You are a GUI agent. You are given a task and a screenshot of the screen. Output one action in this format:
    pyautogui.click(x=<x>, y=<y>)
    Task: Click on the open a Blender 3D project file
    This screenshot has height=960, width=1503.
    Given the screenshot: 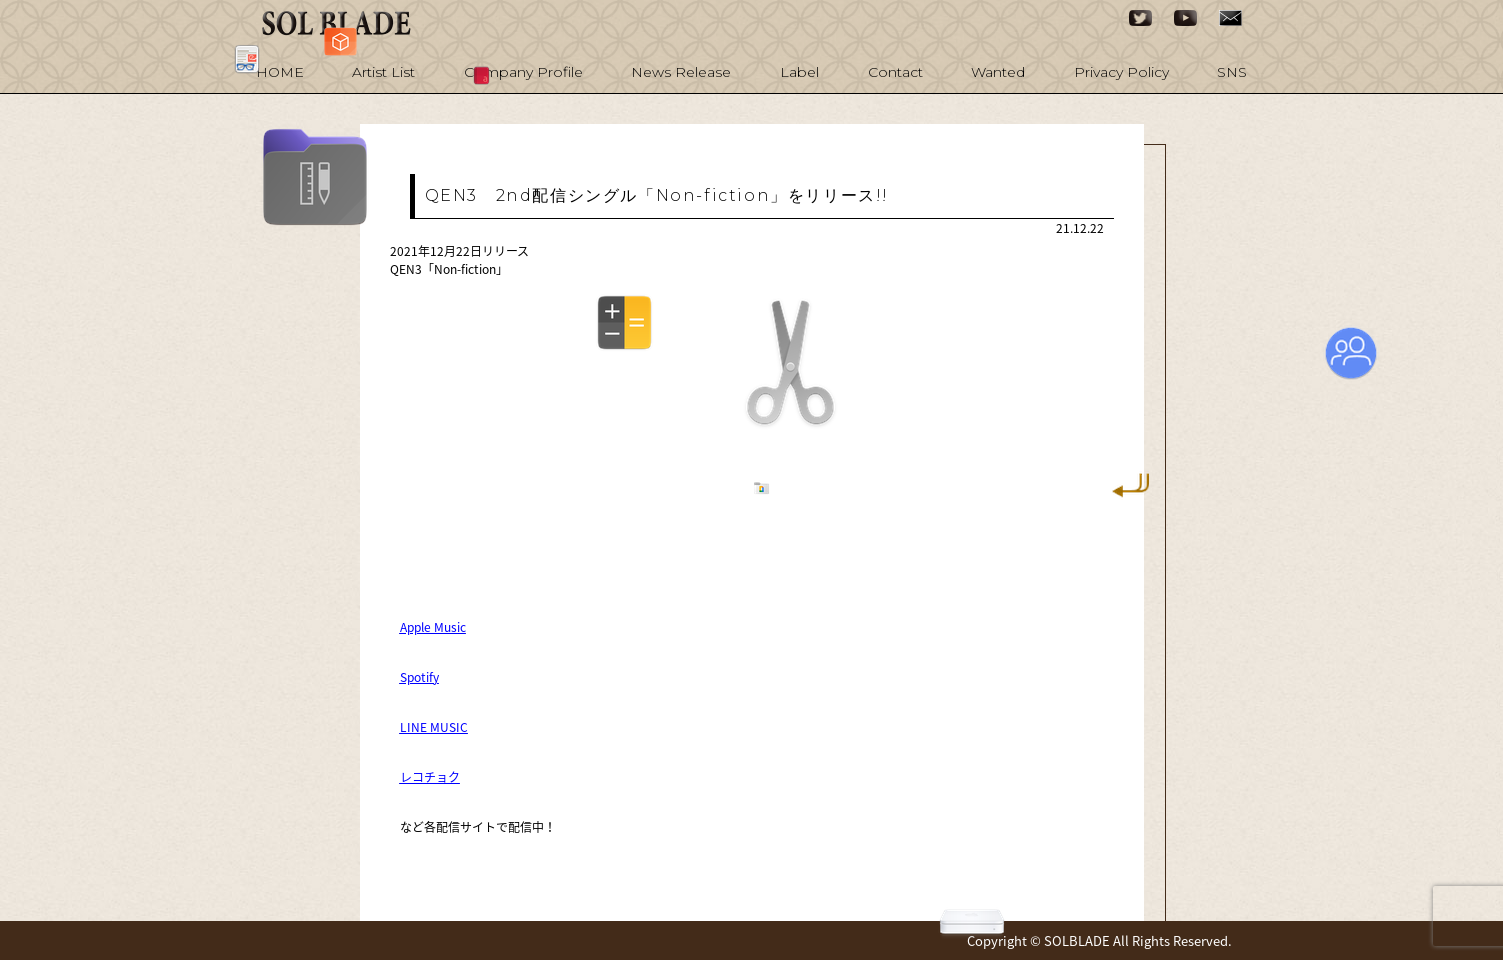 What is the action you would take?
    pyautogui.click(x=340, y=40)
    